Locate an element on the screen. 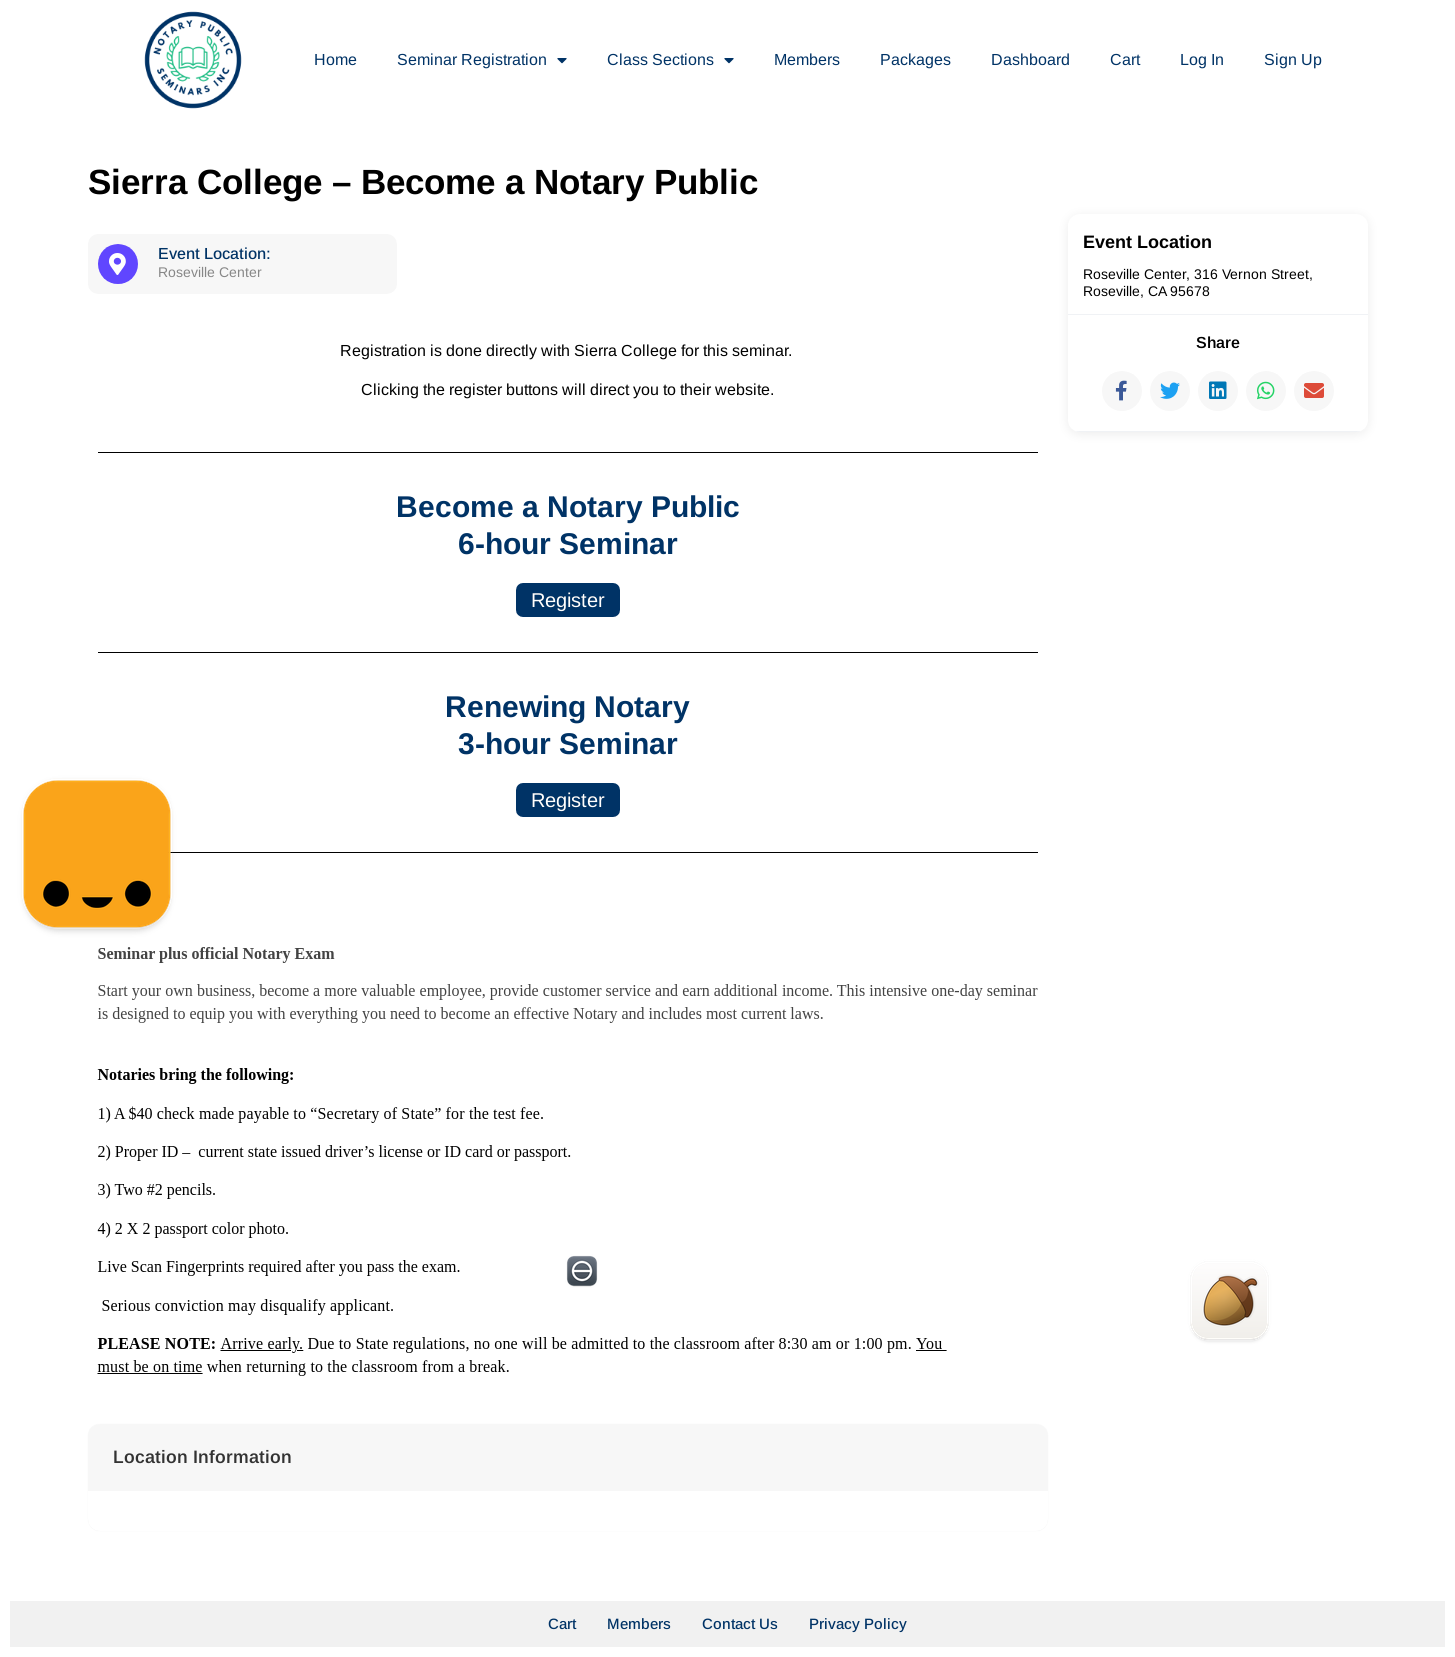  launch Enter the Gungeon game is located at coordinates (97, 854).